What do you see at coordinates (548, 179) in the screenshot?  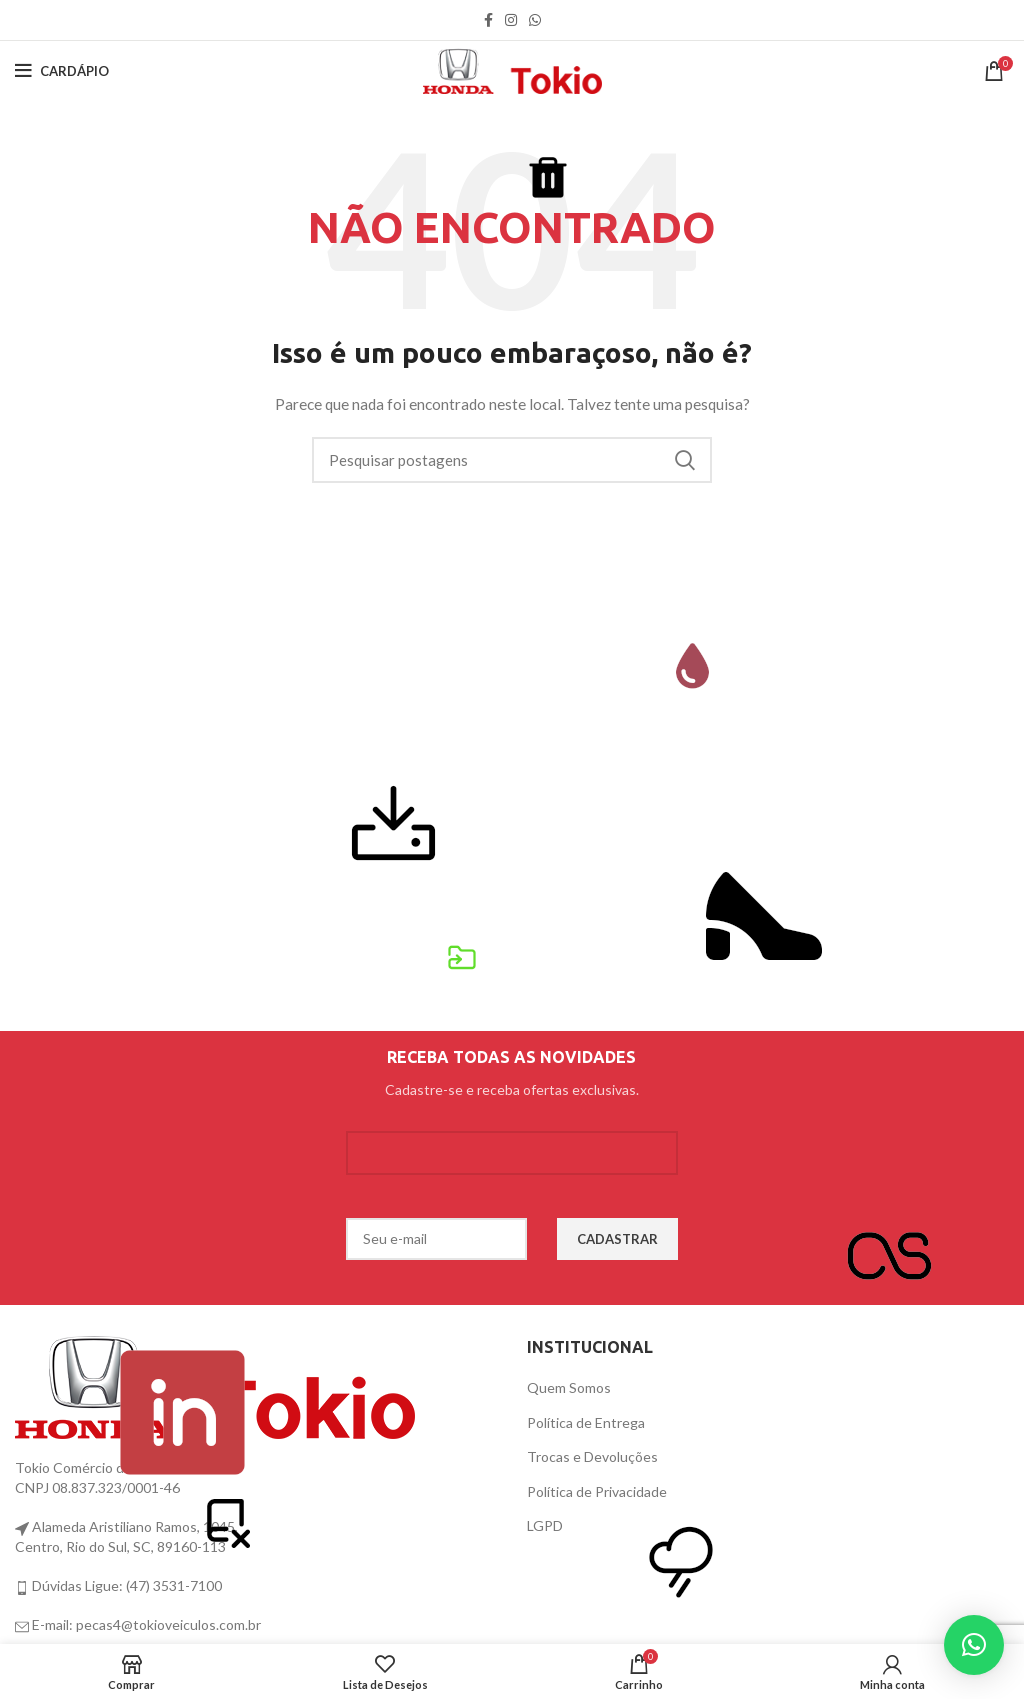 I see `delete this item` at bounding box center [548, 179].